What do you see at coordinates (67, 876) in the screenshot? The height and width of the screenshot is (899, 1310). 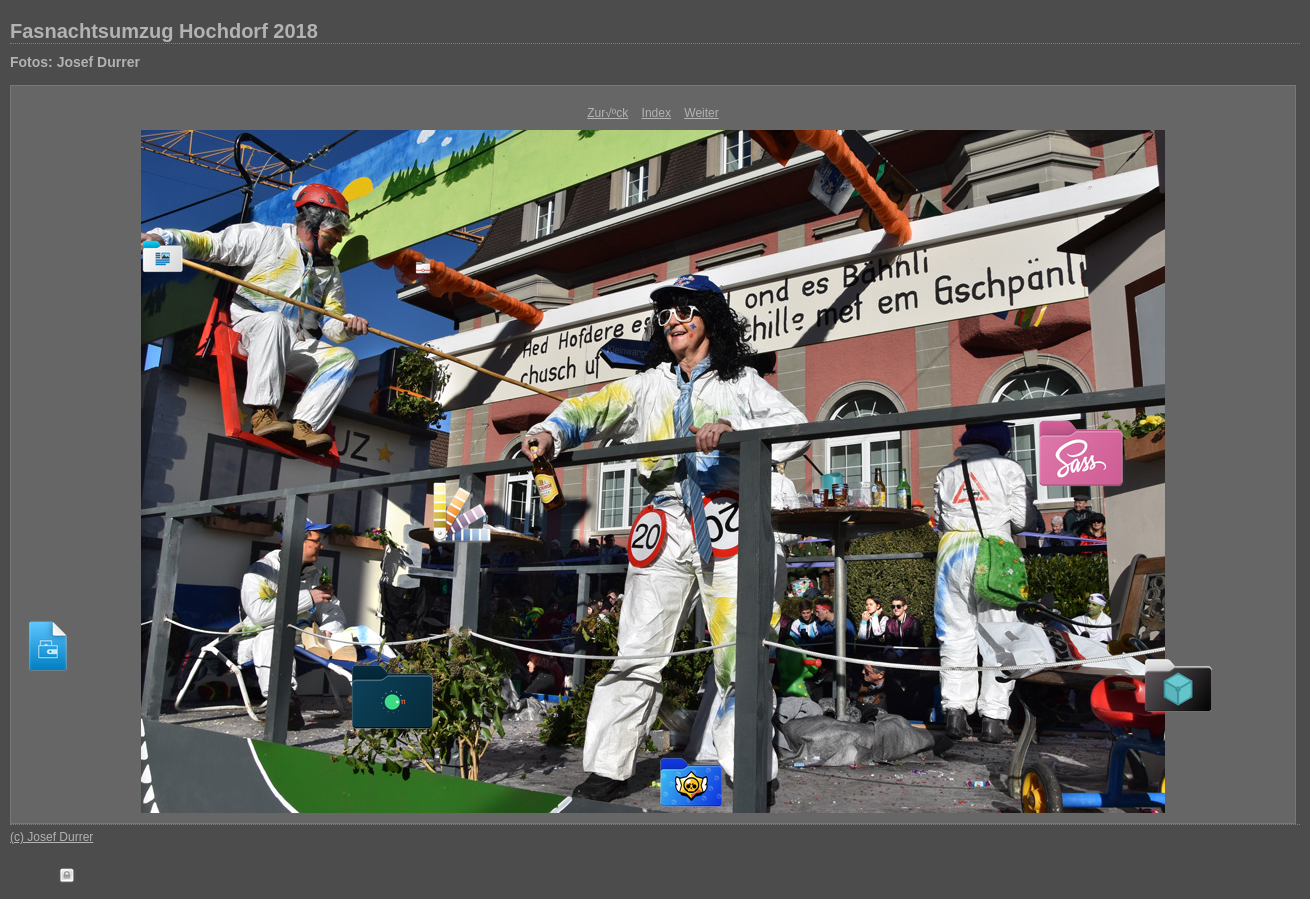 I see `indicates a locked or read-only file` at bounding box center [67, 876].